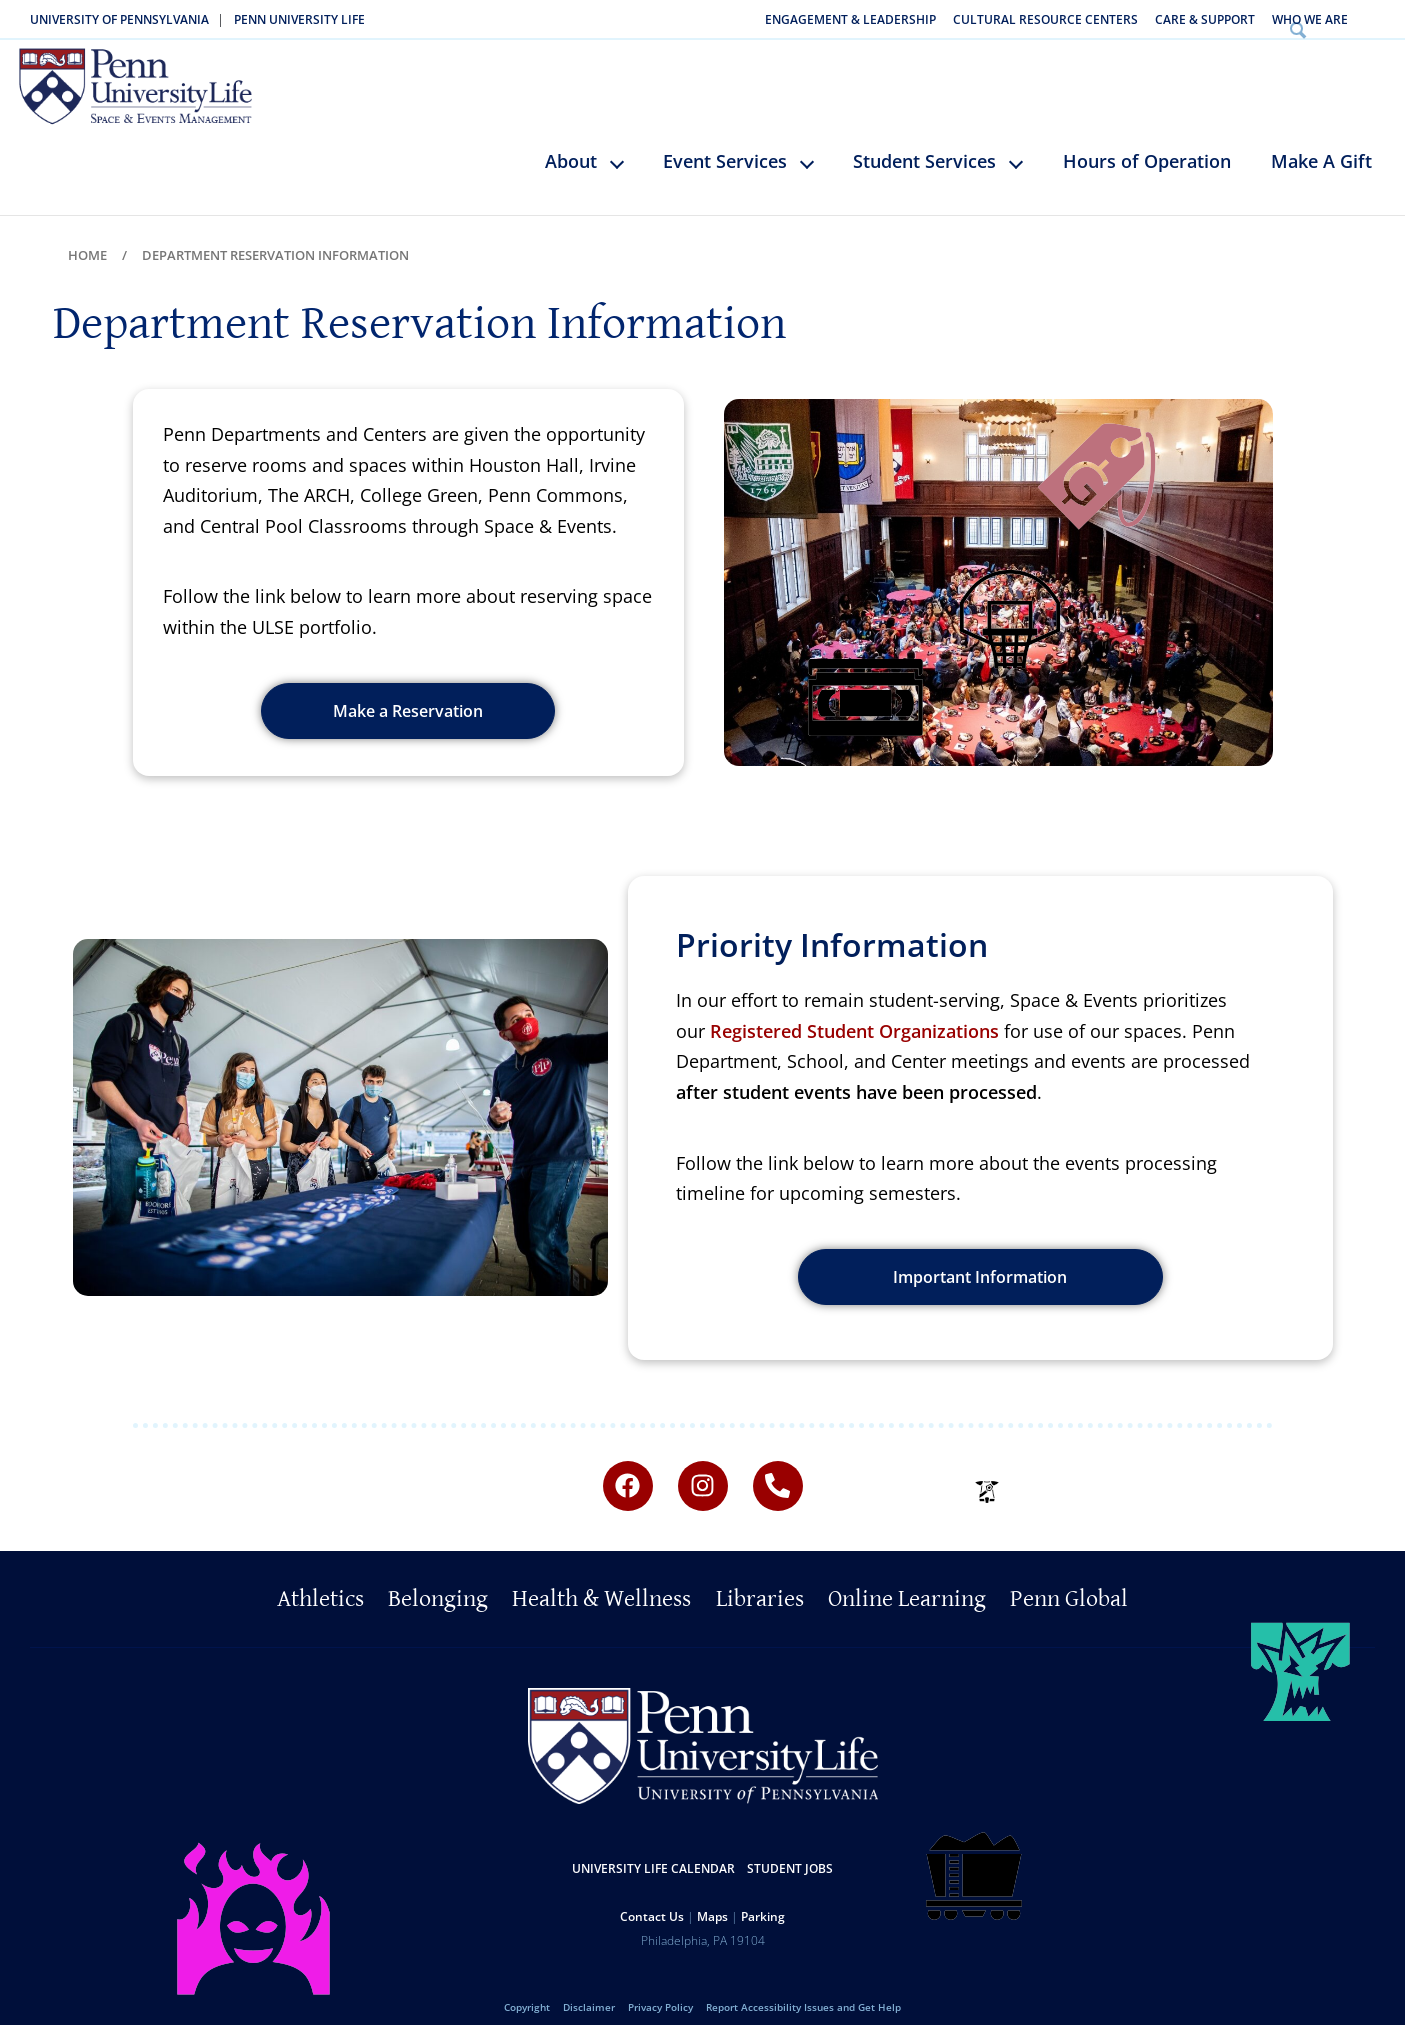  What do you see at coordinates (974, 1872) in the screenshot?
I see `indicates coal or mining resources in inventory` at bounding box center [974, 1872].